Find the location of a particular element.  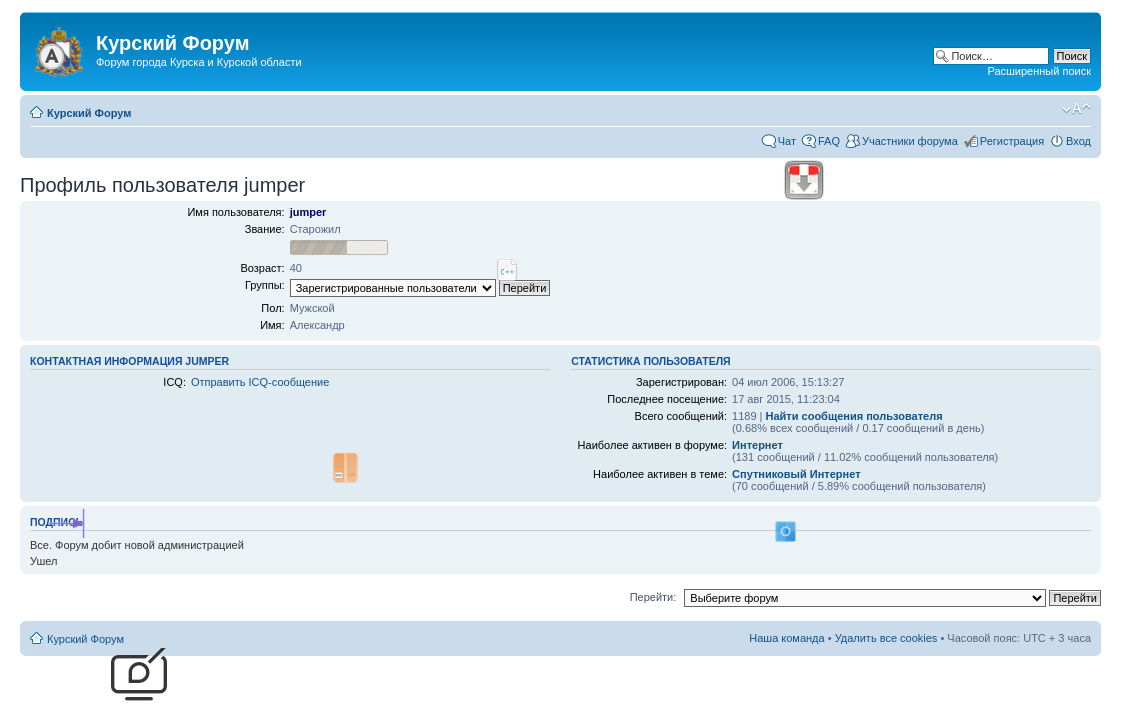

a compressed archive or package file is located at coordinates (345, 467).